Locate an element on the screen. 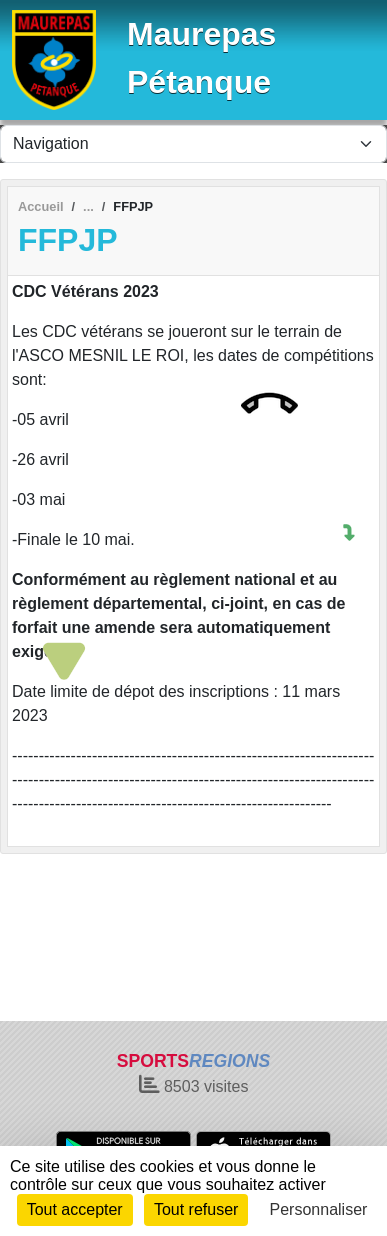 The image size is (387, 1236). go down a level or subdirectory is located at coordinates (349, 532).